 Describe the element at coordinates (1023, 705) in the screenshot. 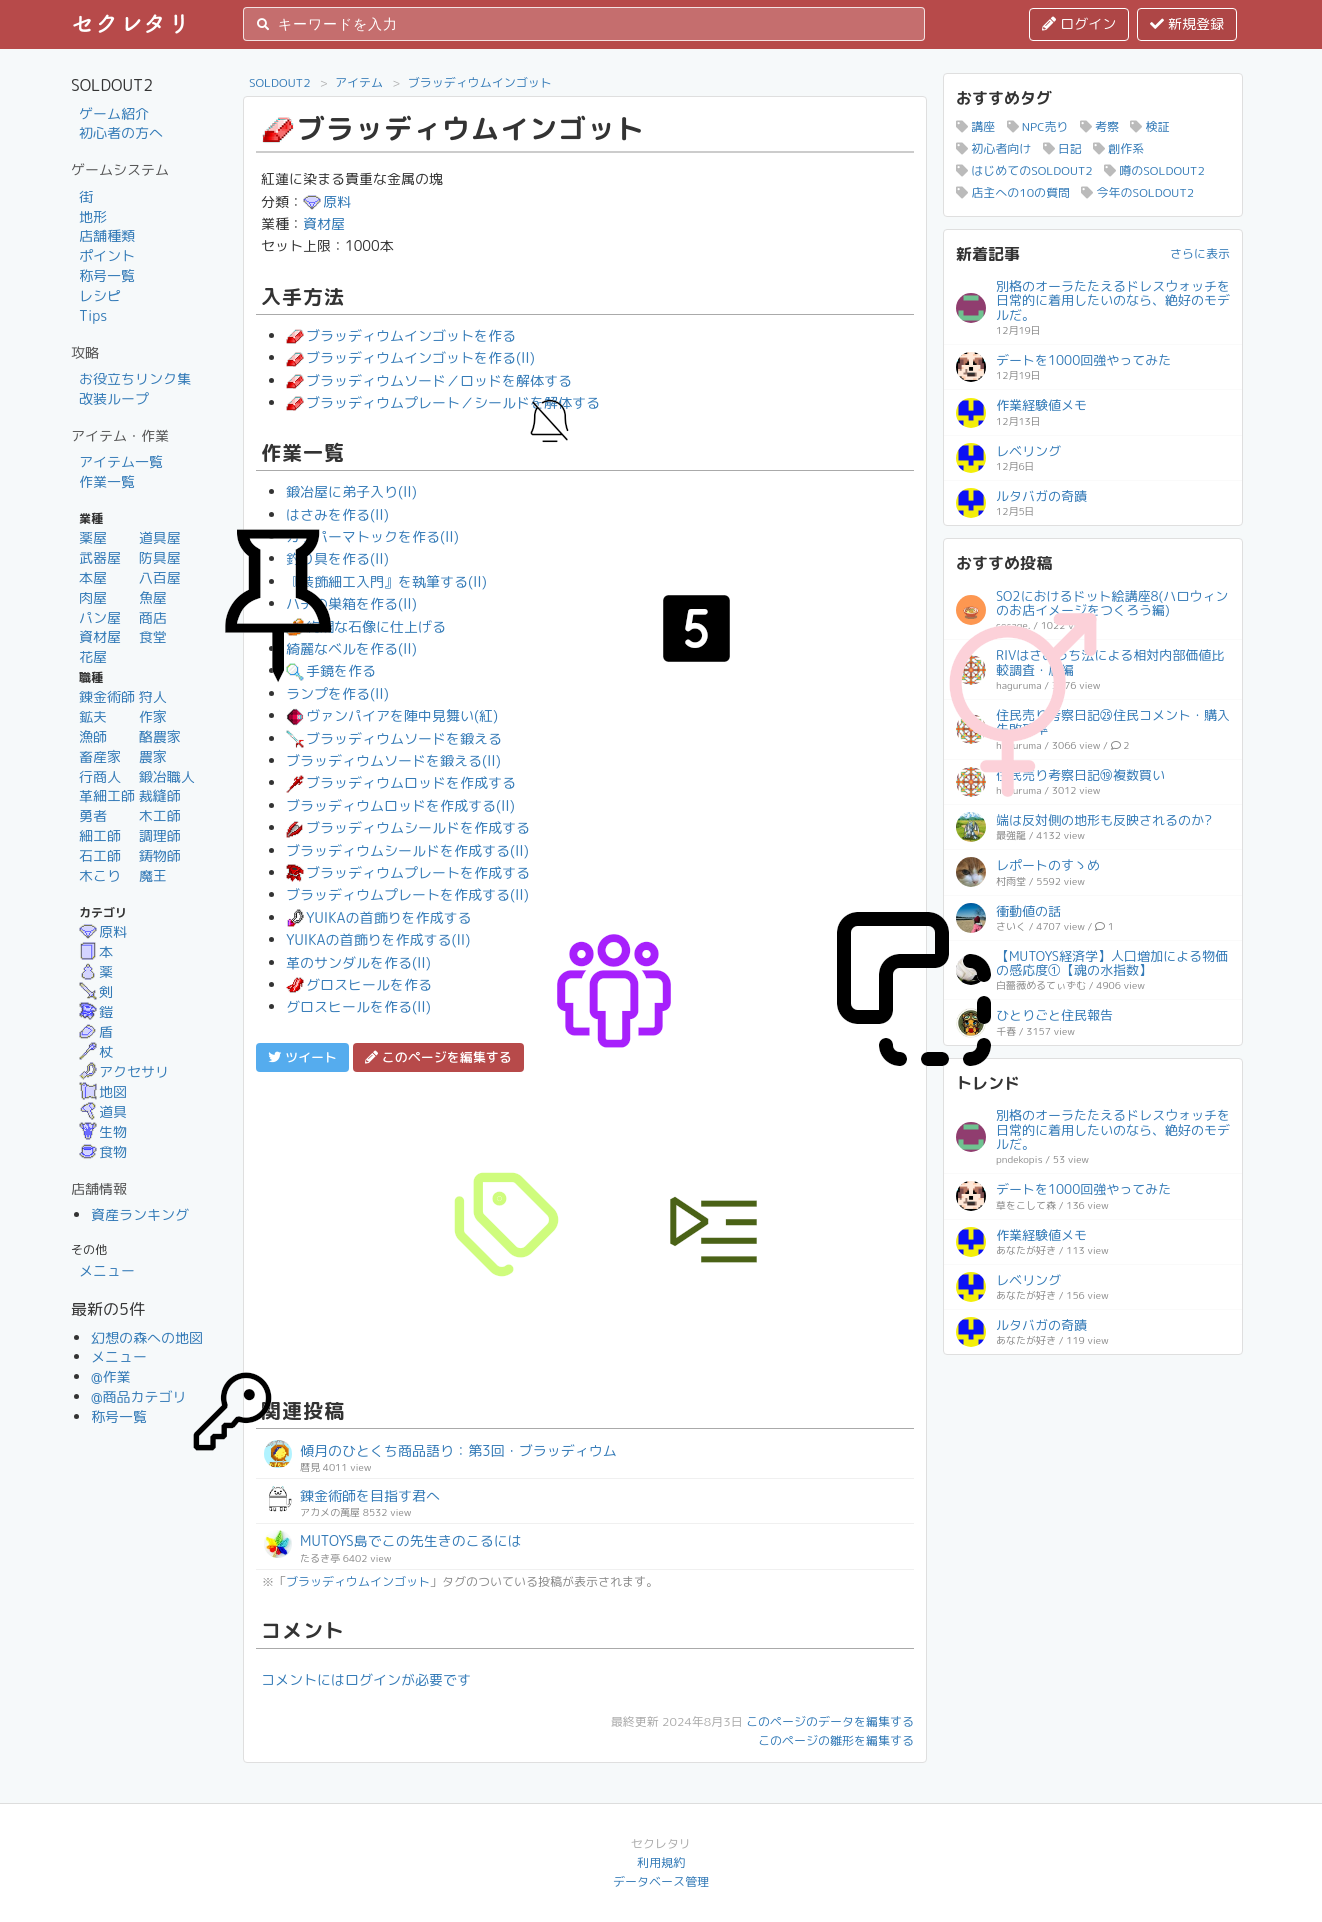

I see `select gender or sex options` at that location.